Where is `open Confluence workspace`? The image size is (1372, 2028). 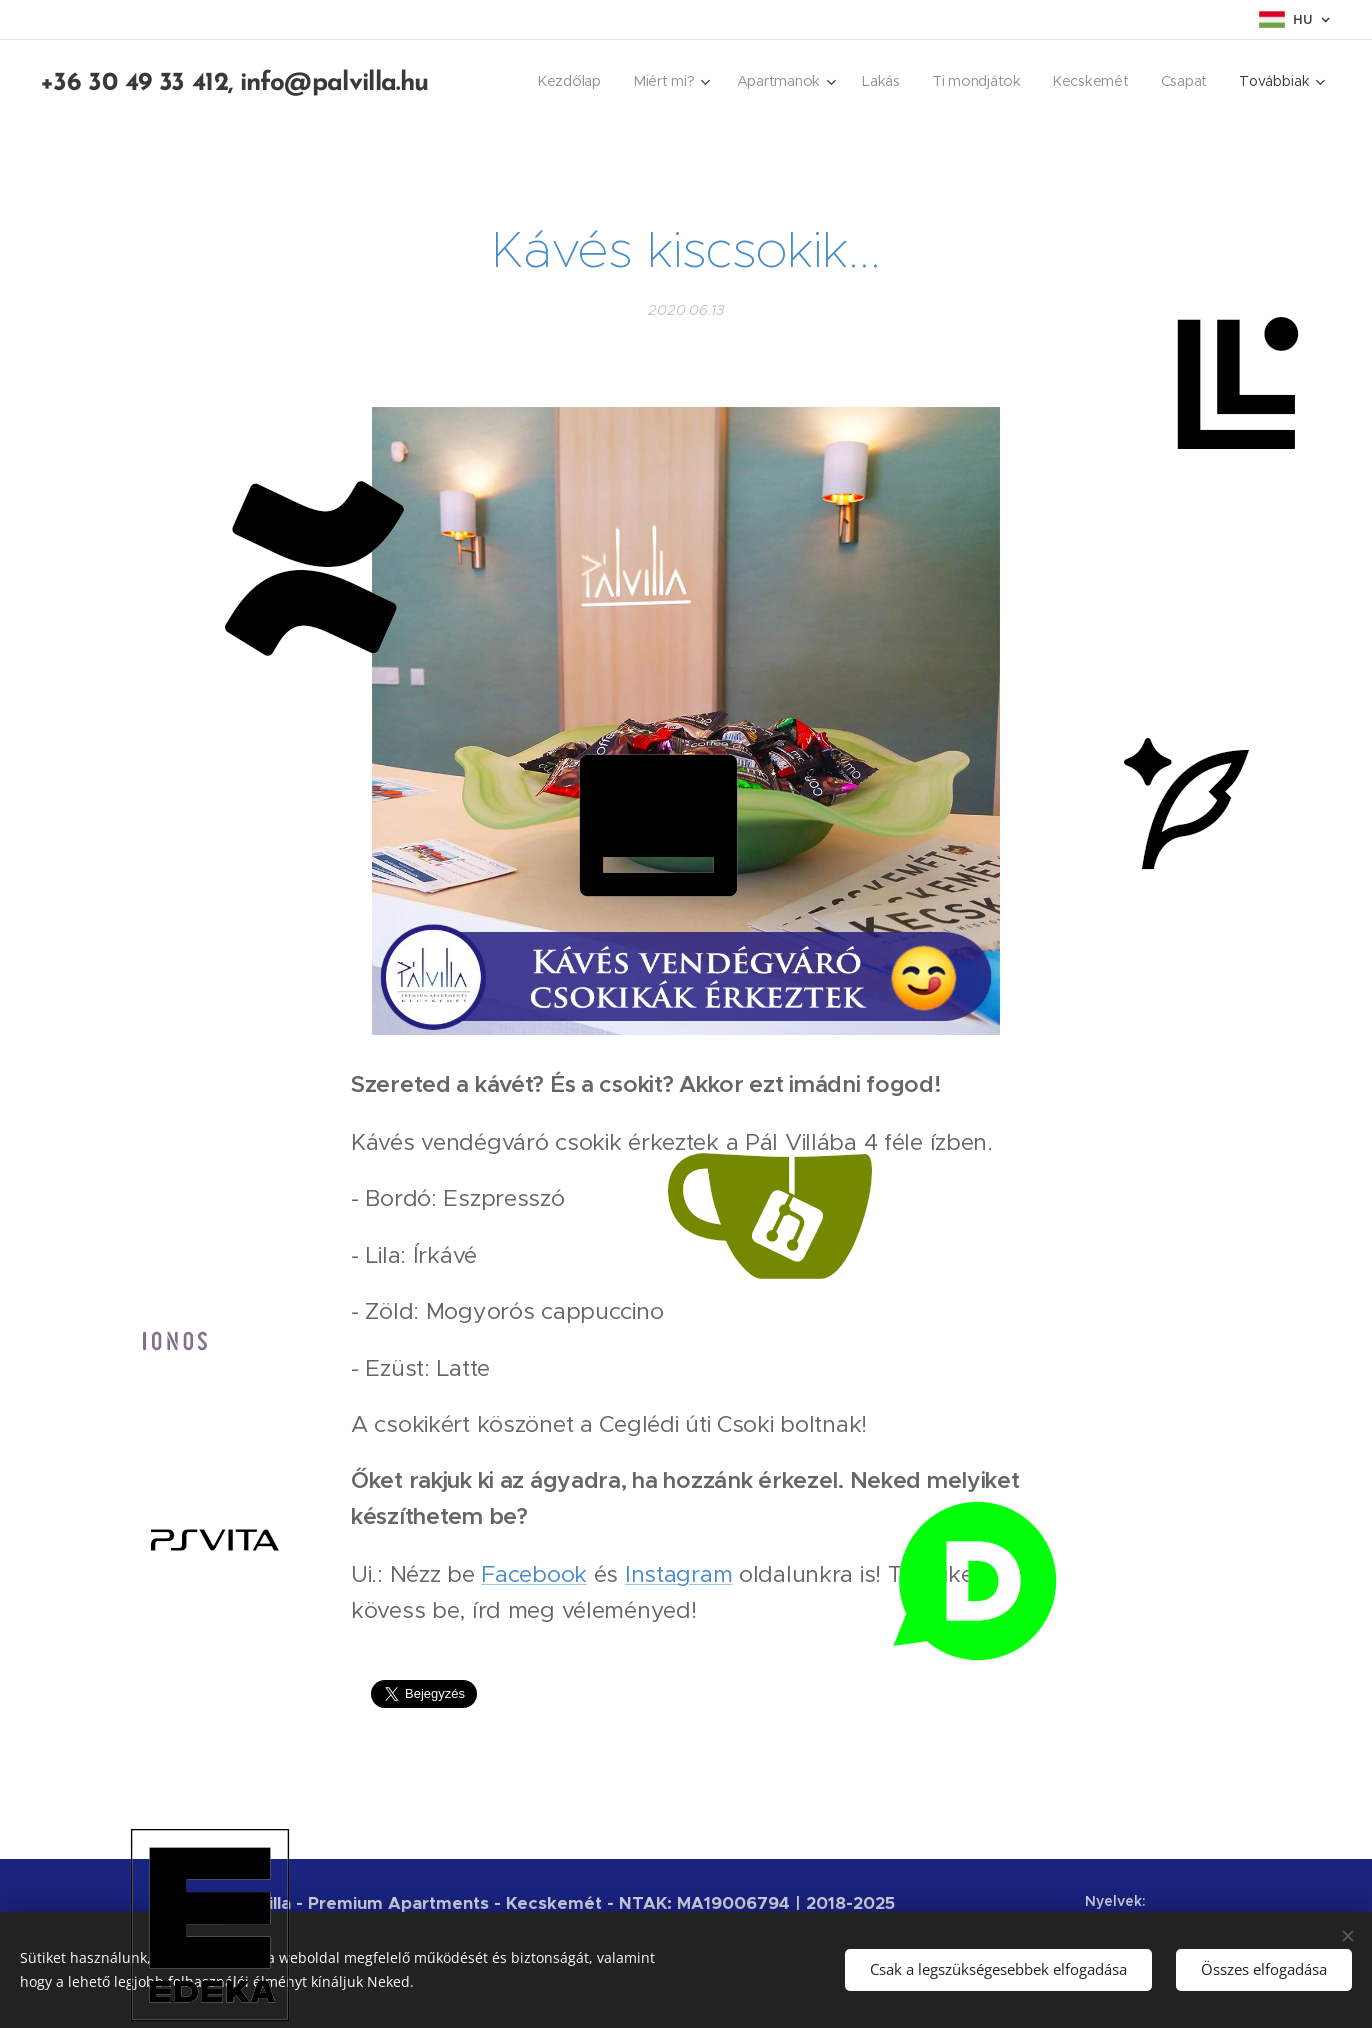 open Confluence workspace is located at coordinates (314, 568).